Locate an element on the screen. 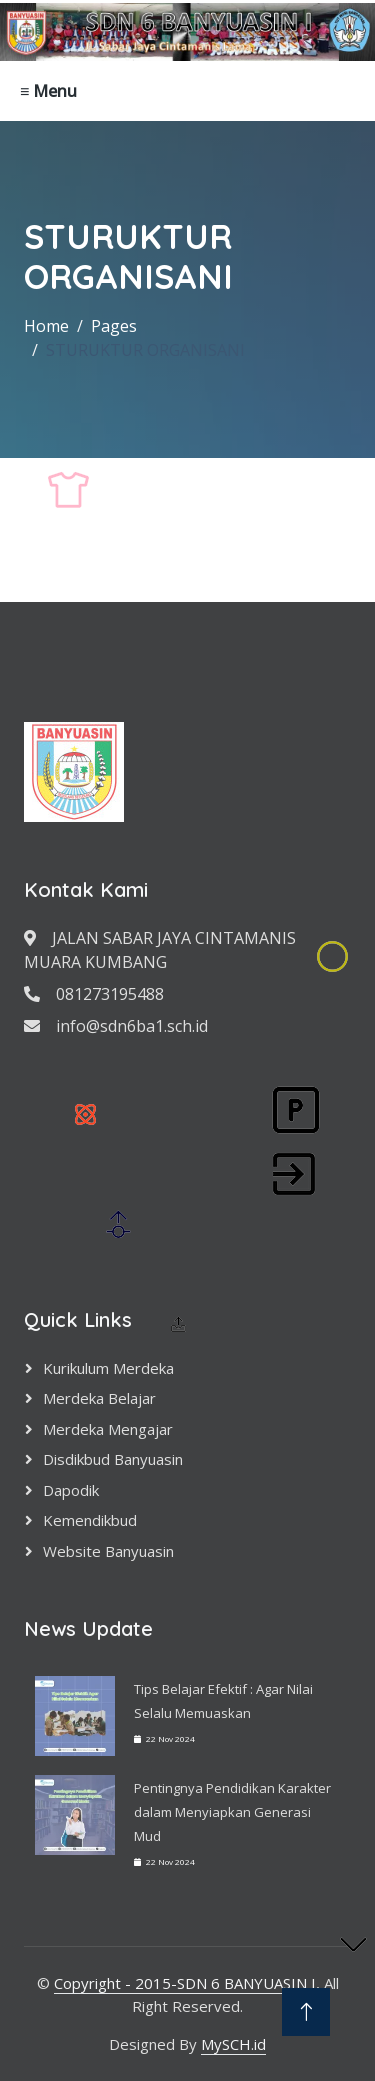 This screenshot has width=375, height=2081. expand a collapsed section or dropdown menu is located at coordinates (353, 1943).